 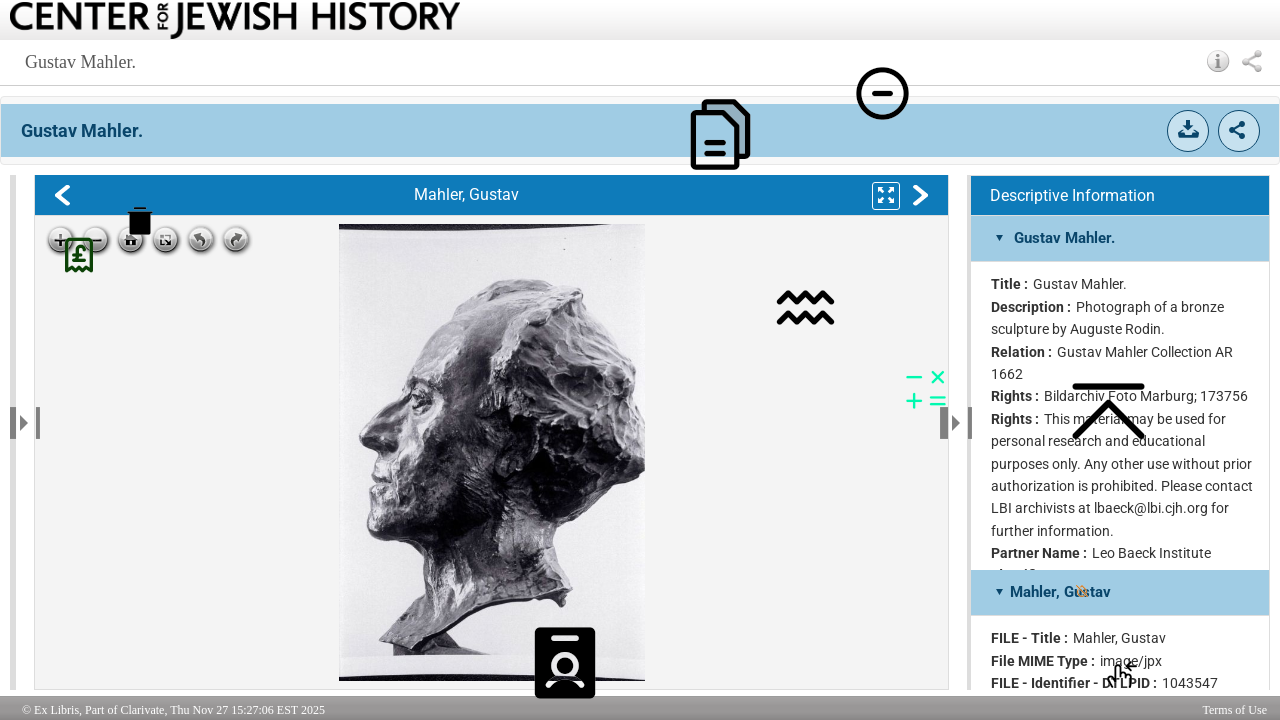 What do you see at coordinates (1120, 675) in the screenshot?
I see `swipe left to navigate or dismiss` at bounding box center [1120, 675].